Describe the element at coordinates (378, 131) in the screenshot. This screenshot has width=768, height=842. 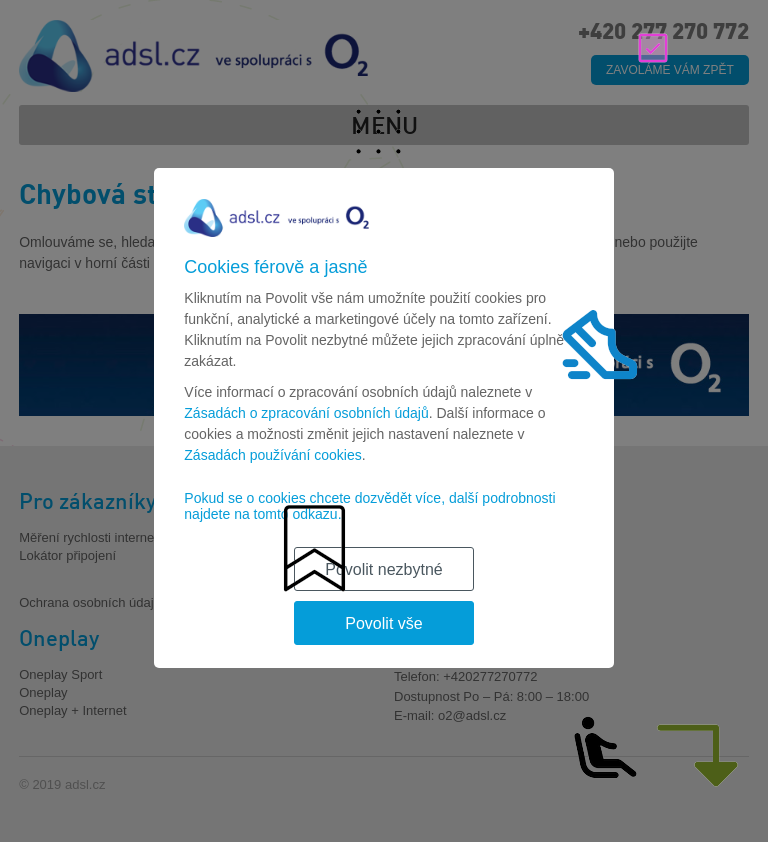
I see `open app drawer or launcher menu` at that location.